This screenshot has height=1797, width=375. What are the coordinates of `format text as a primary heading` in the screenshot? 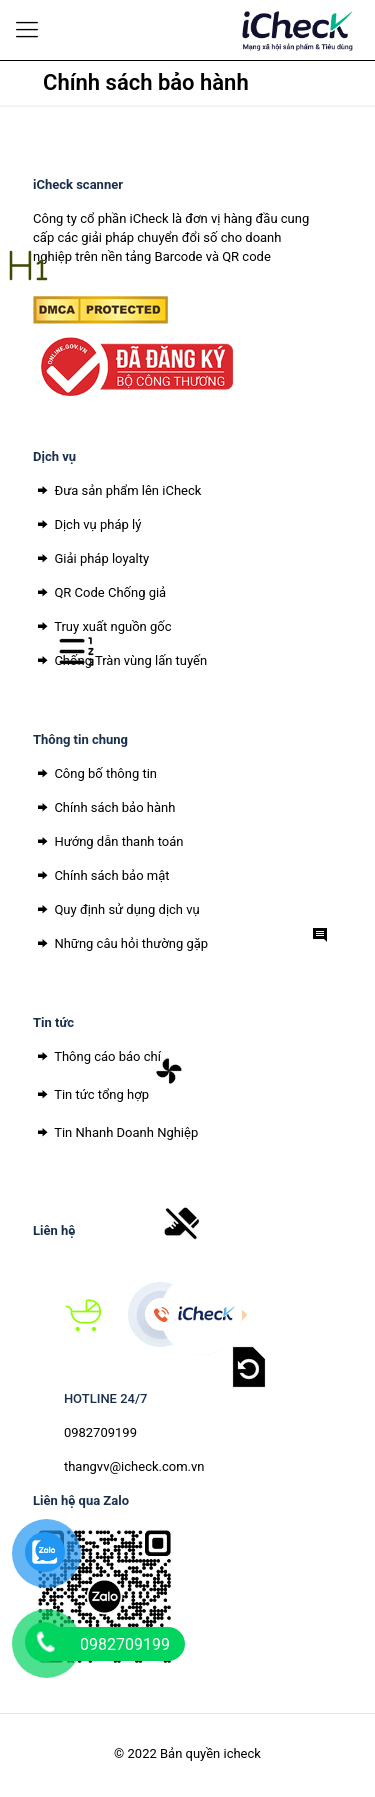 It's located at (28, 265).